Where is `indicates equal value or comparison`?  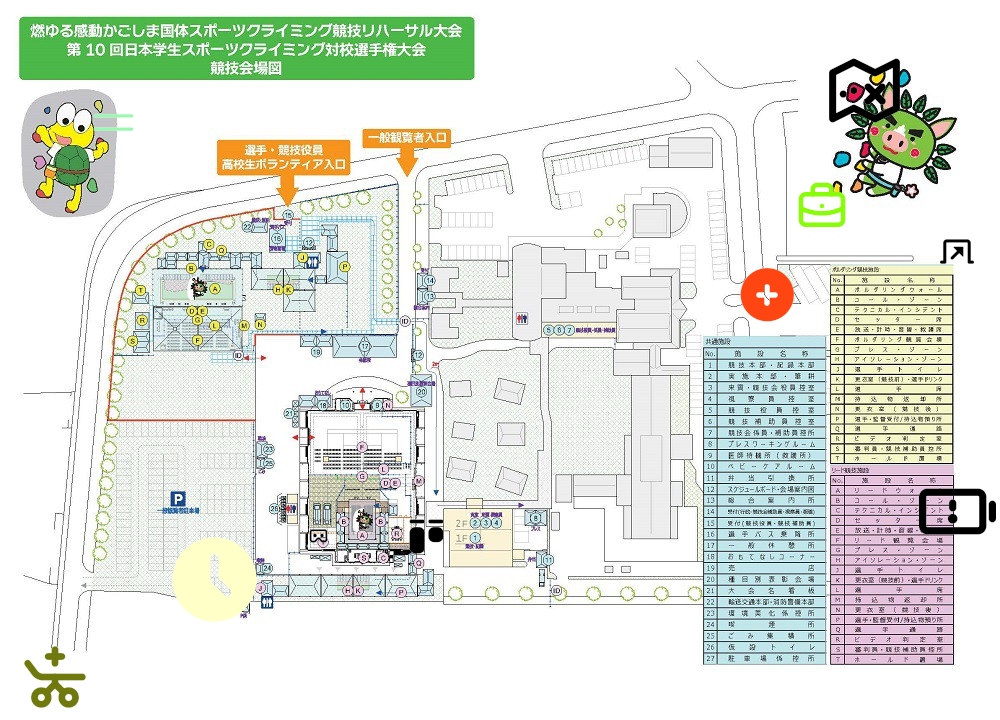 indicates equal value or comparison is located at coordinates (113, 122).